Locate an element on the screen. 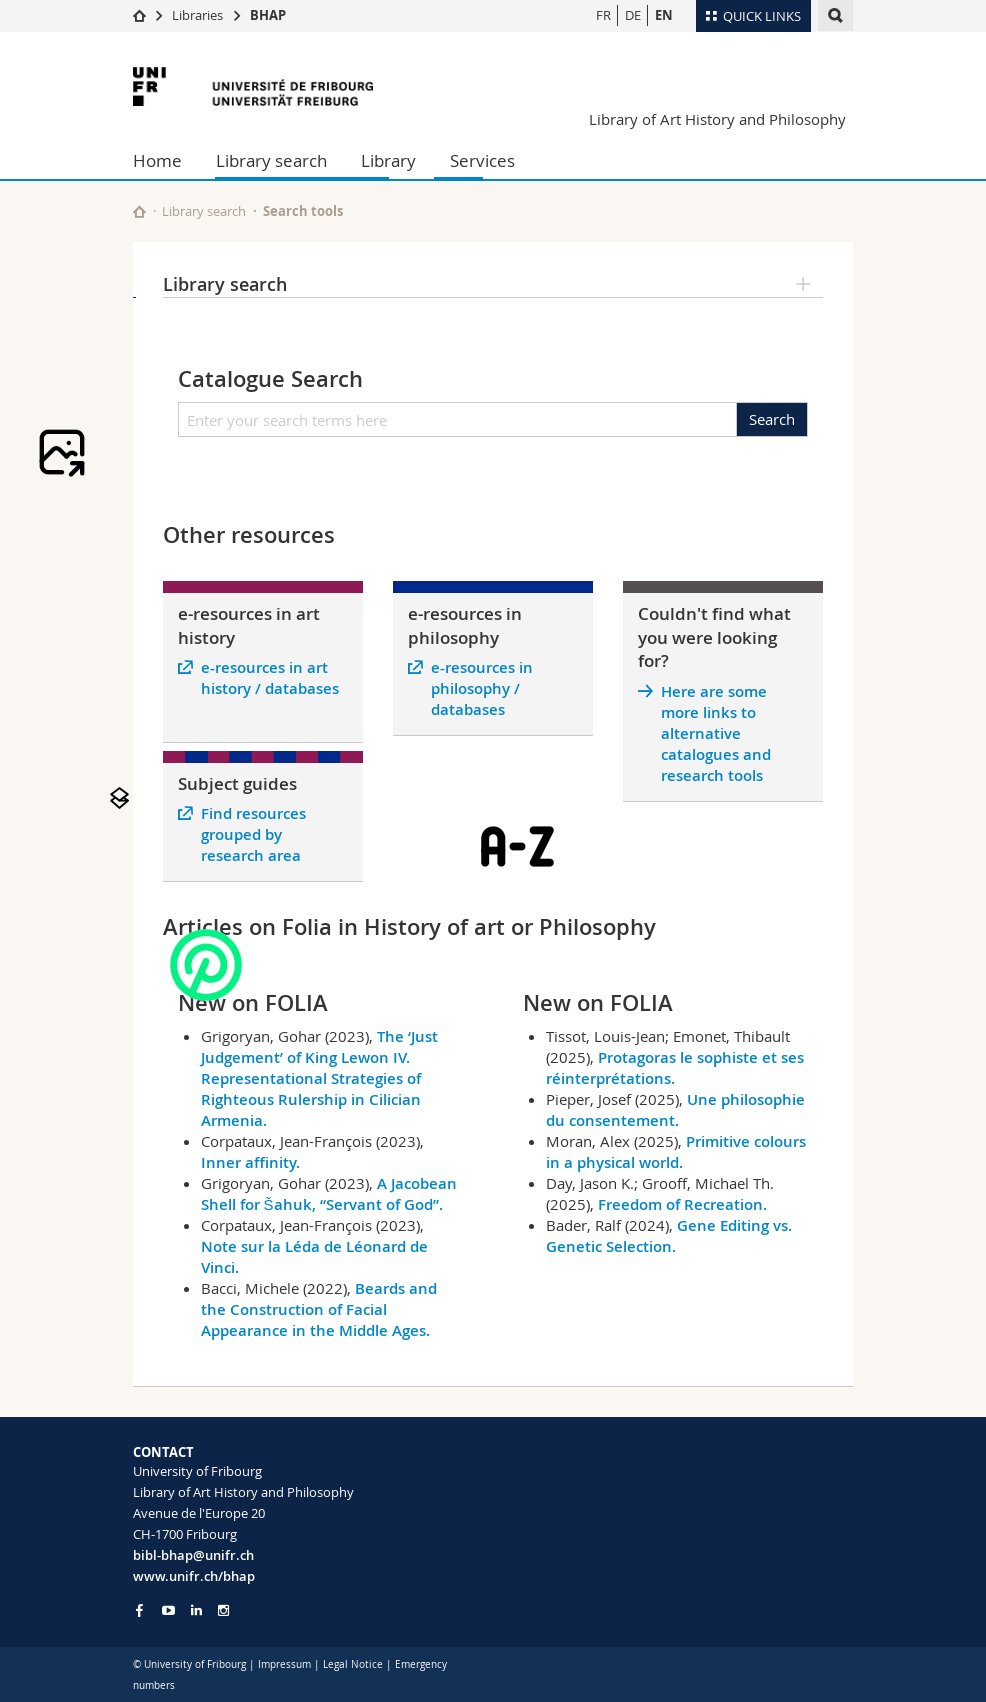  open superhuman email app is located at coordinates (119, 797).